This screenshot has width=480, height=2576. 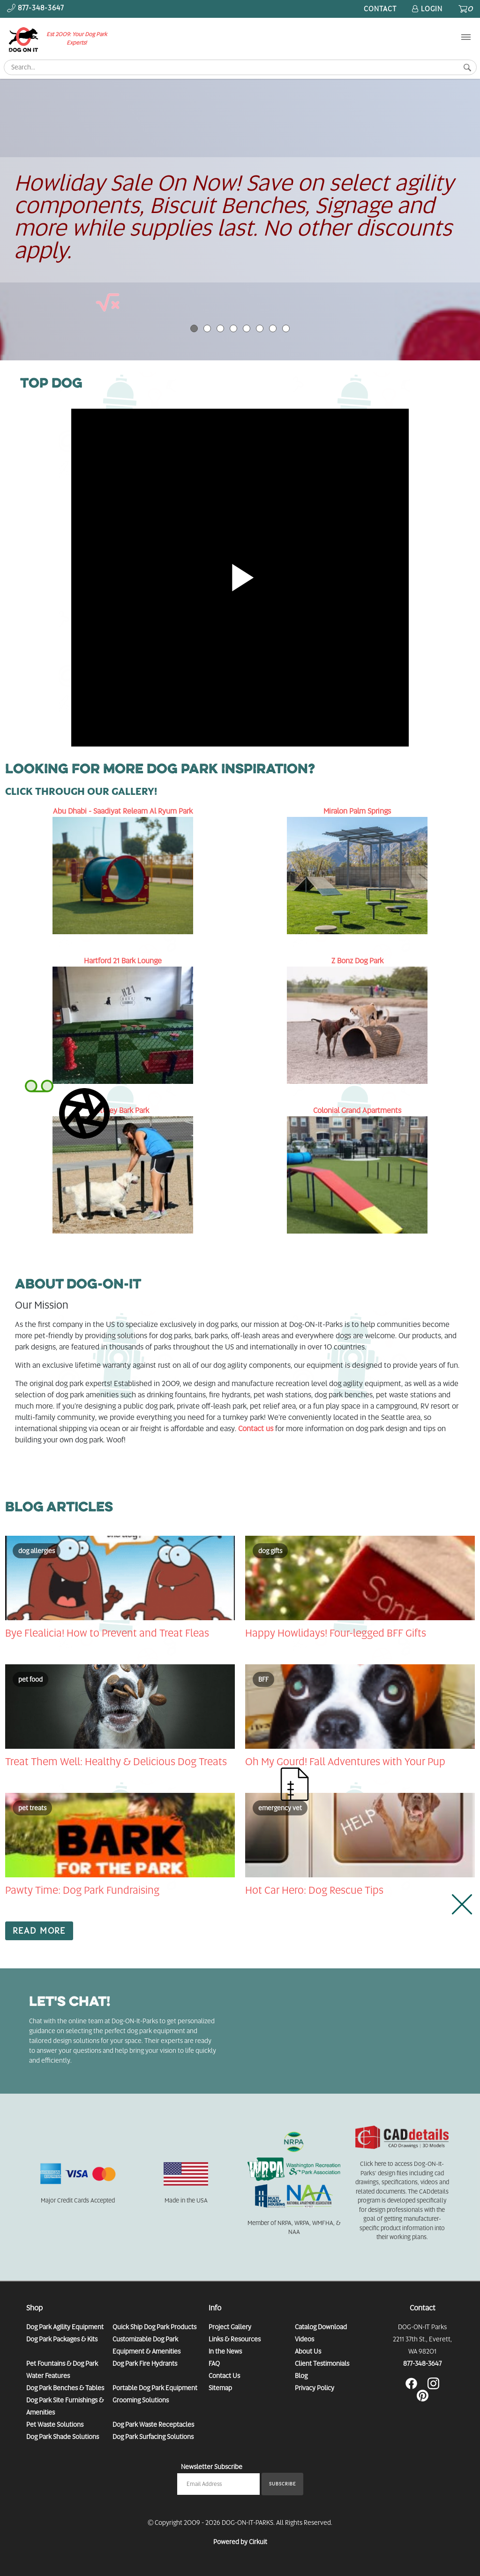 What do you see at coordinates (294, 1784) in the screenshot?
I see `access compressed or archived files` at bounding box center [294, 1784].